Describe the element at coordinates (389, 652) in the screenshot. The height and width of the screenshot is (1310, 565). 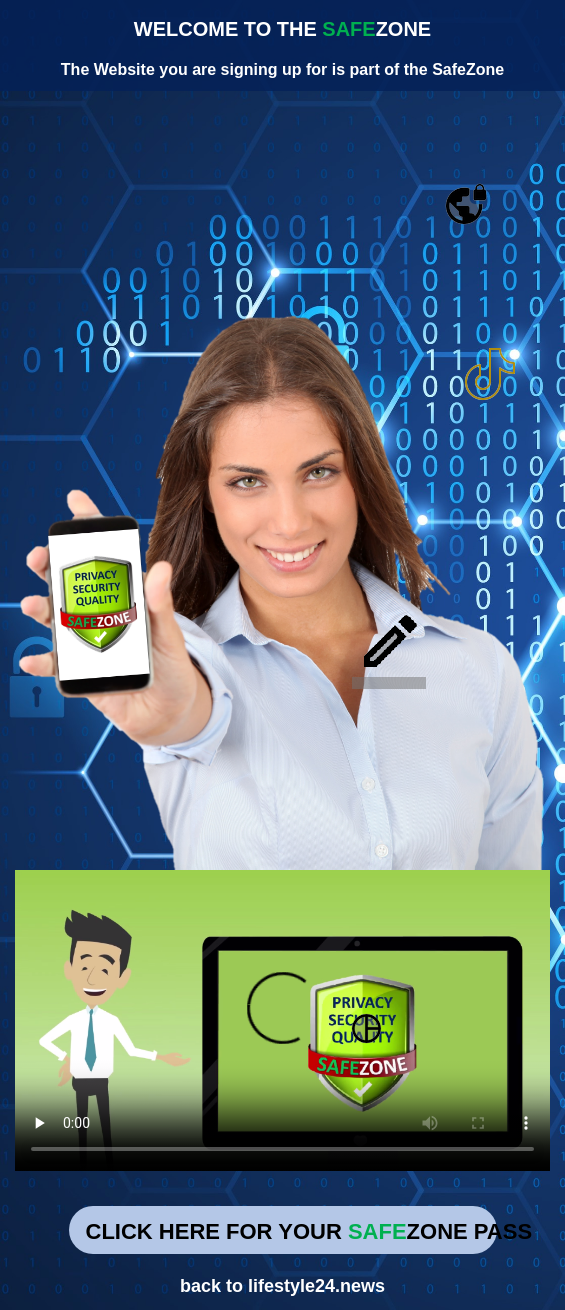
I see `edit or change border color` at that location.